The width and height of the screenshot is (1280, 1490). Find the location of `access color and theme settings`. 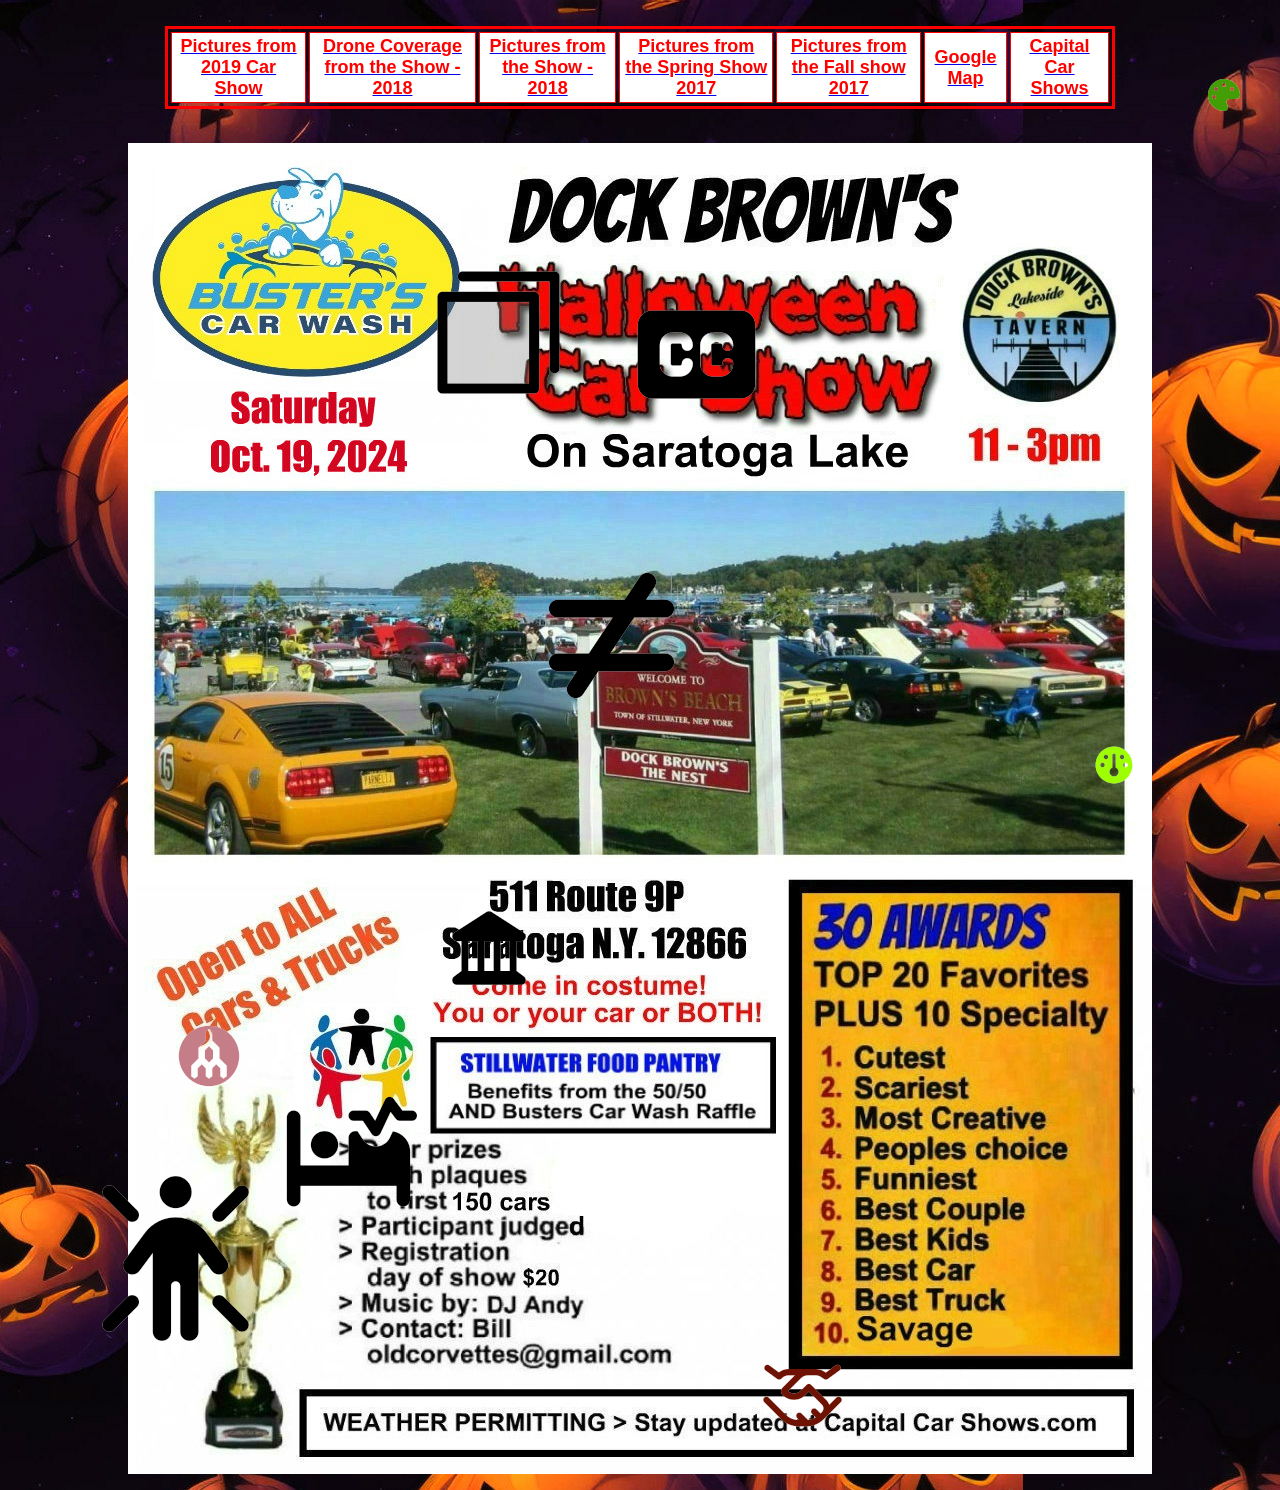

access color and theme settings is located at coordinates (1224, 95).